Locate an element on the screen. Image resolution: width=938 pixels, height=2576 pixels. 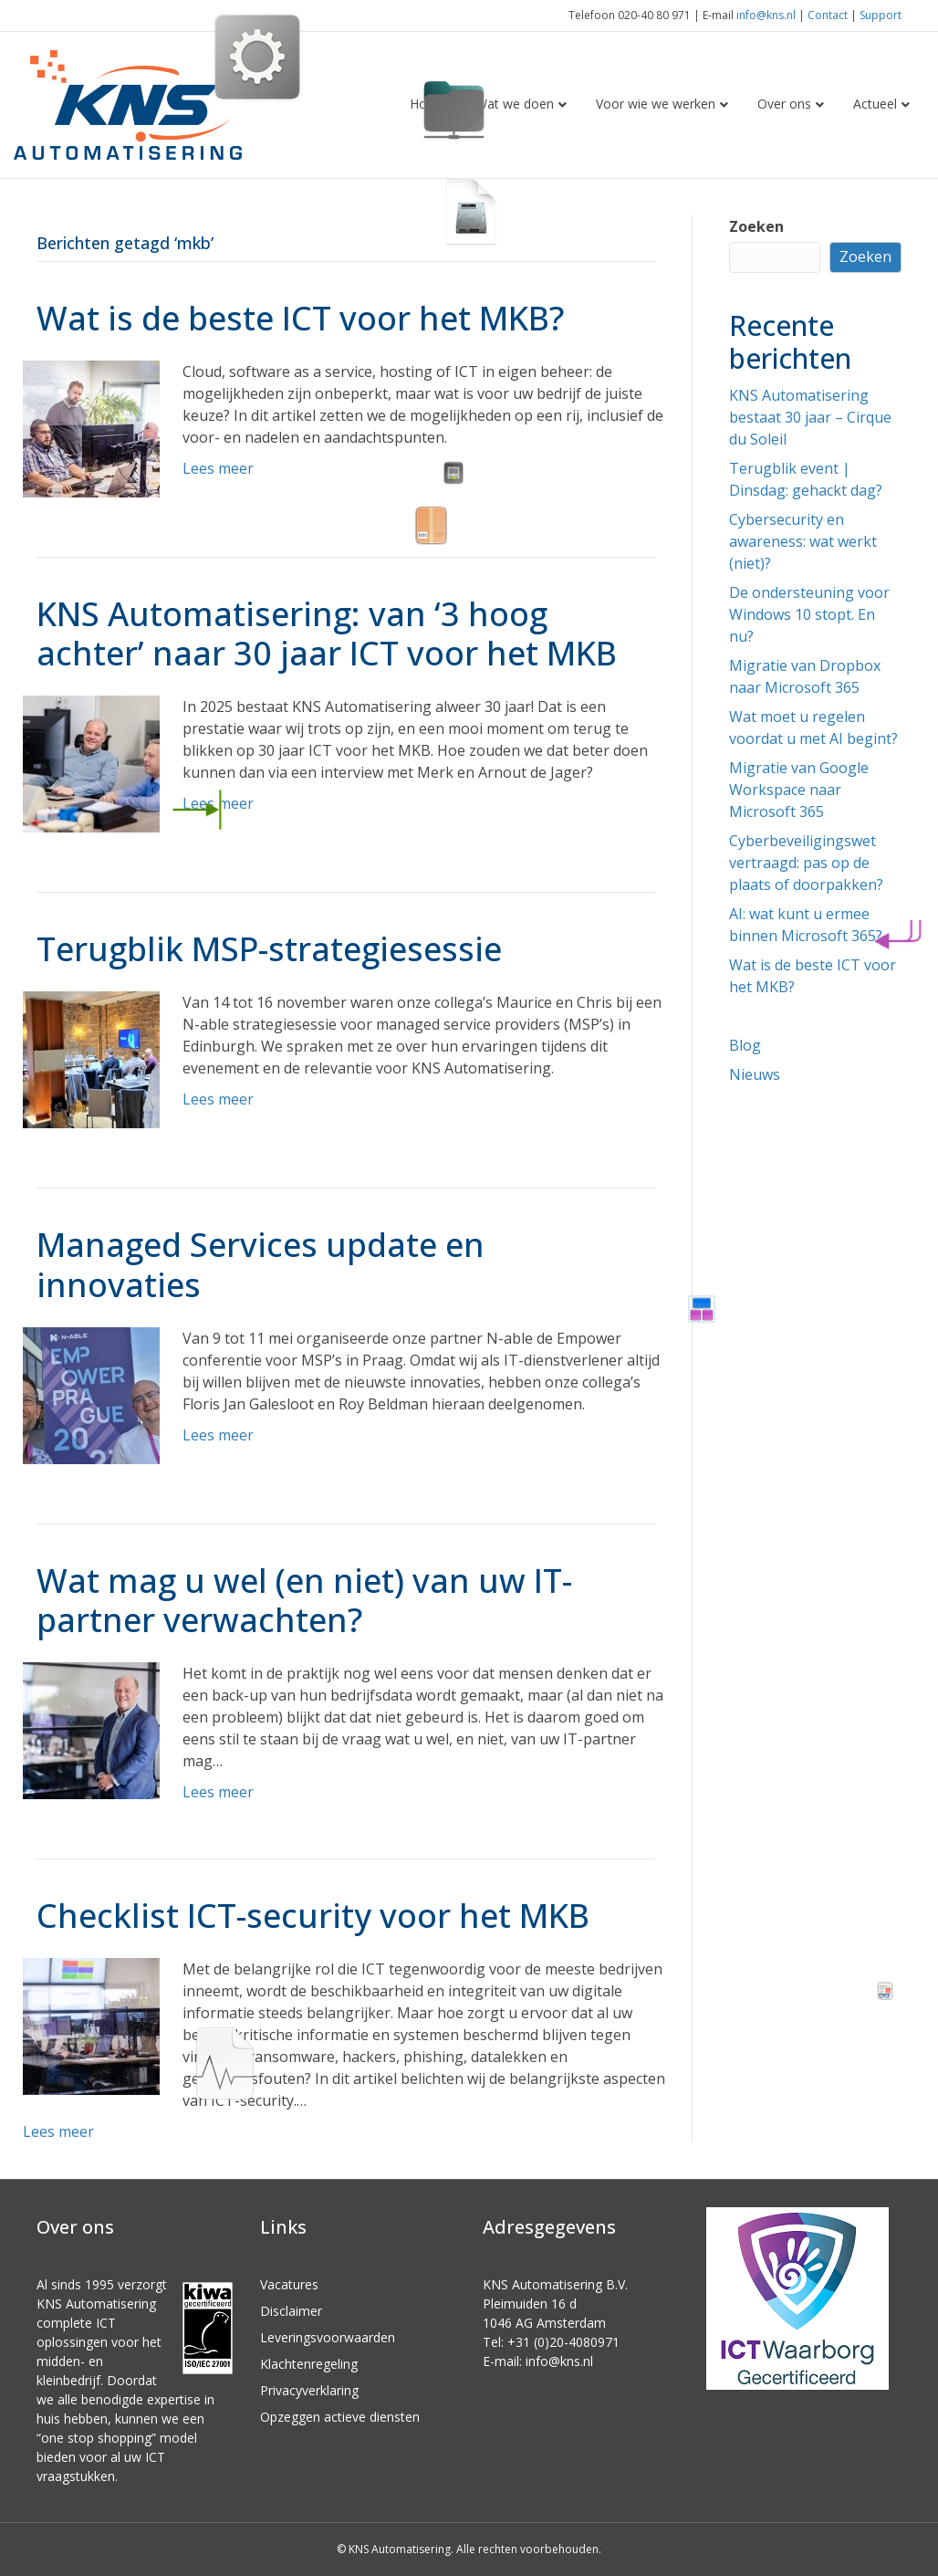
view system log file is located at coordinates (224, 2063).